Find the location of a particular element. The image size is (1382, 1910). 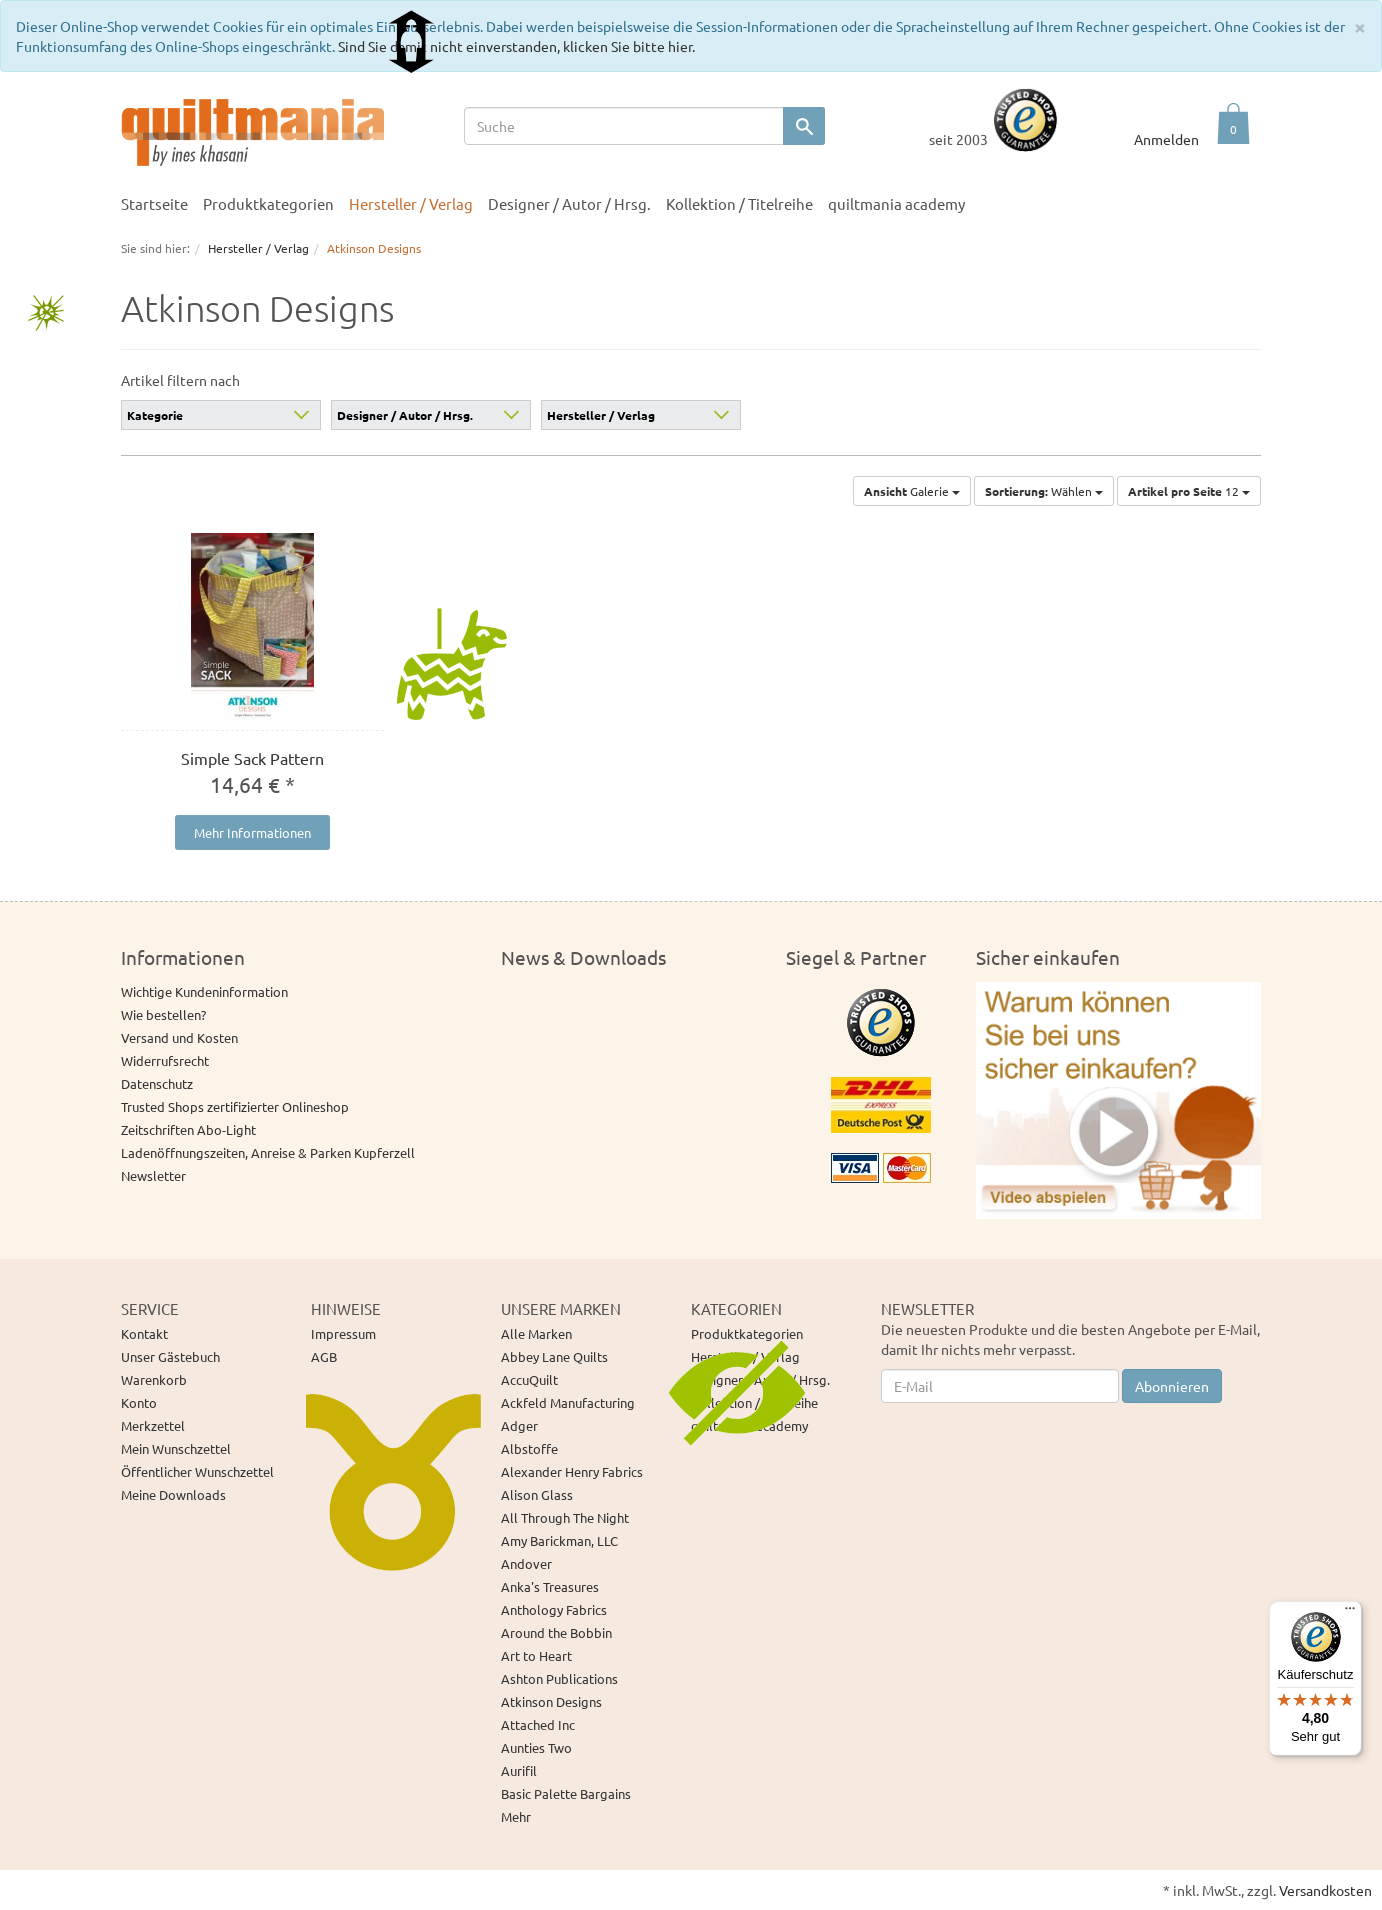

hide content or toggle visibility off is located at coordinates (737, 1393).